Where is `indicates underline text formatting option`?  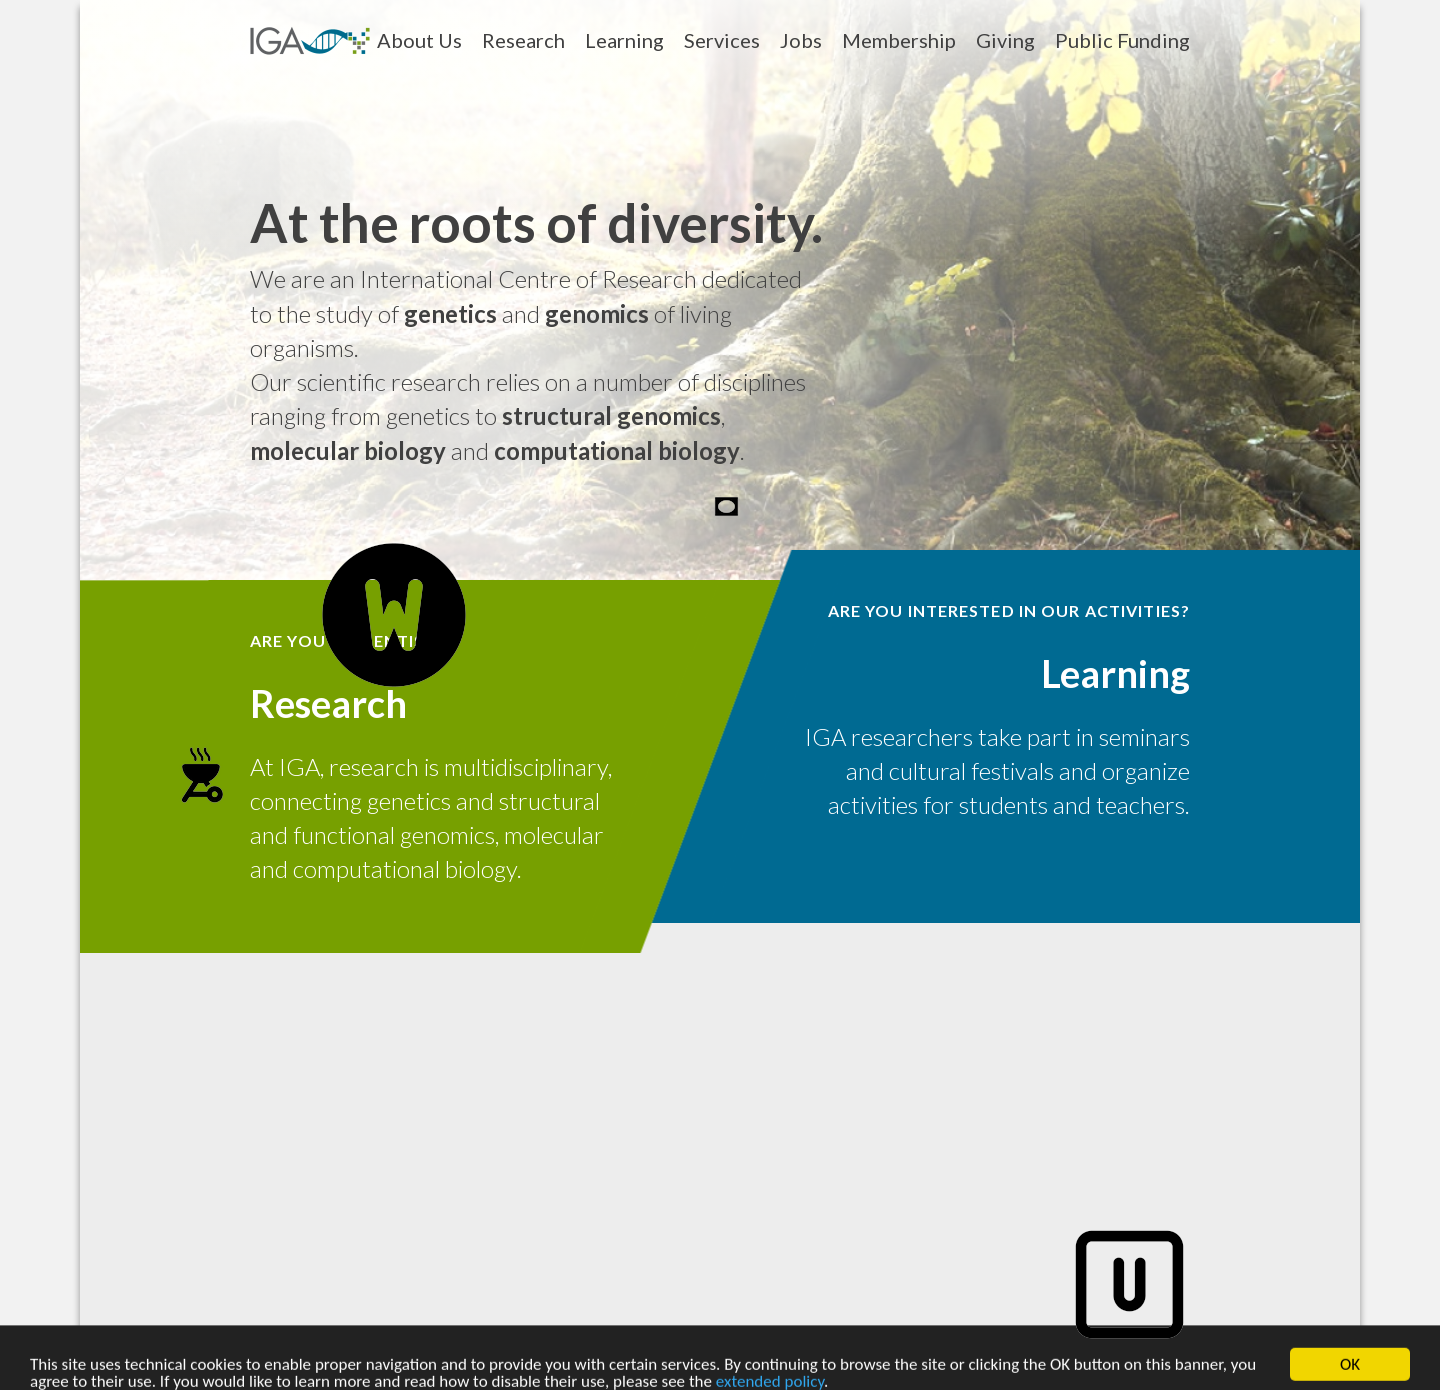 indicates underline text formatting option is located at coordinates (1129, 1284).